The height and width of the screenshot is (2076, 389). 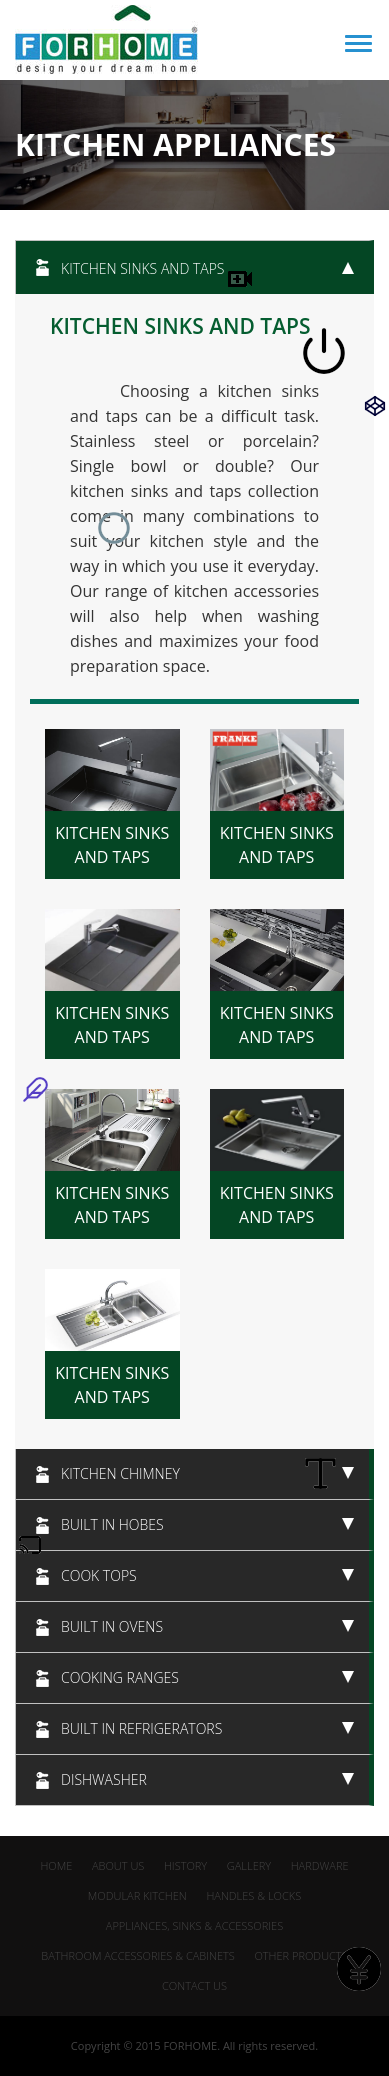 What do you see at coordinates (30, 1545) in the screenshot?
I see `cast media to a nearby device` at bounding box center [30, 1545].